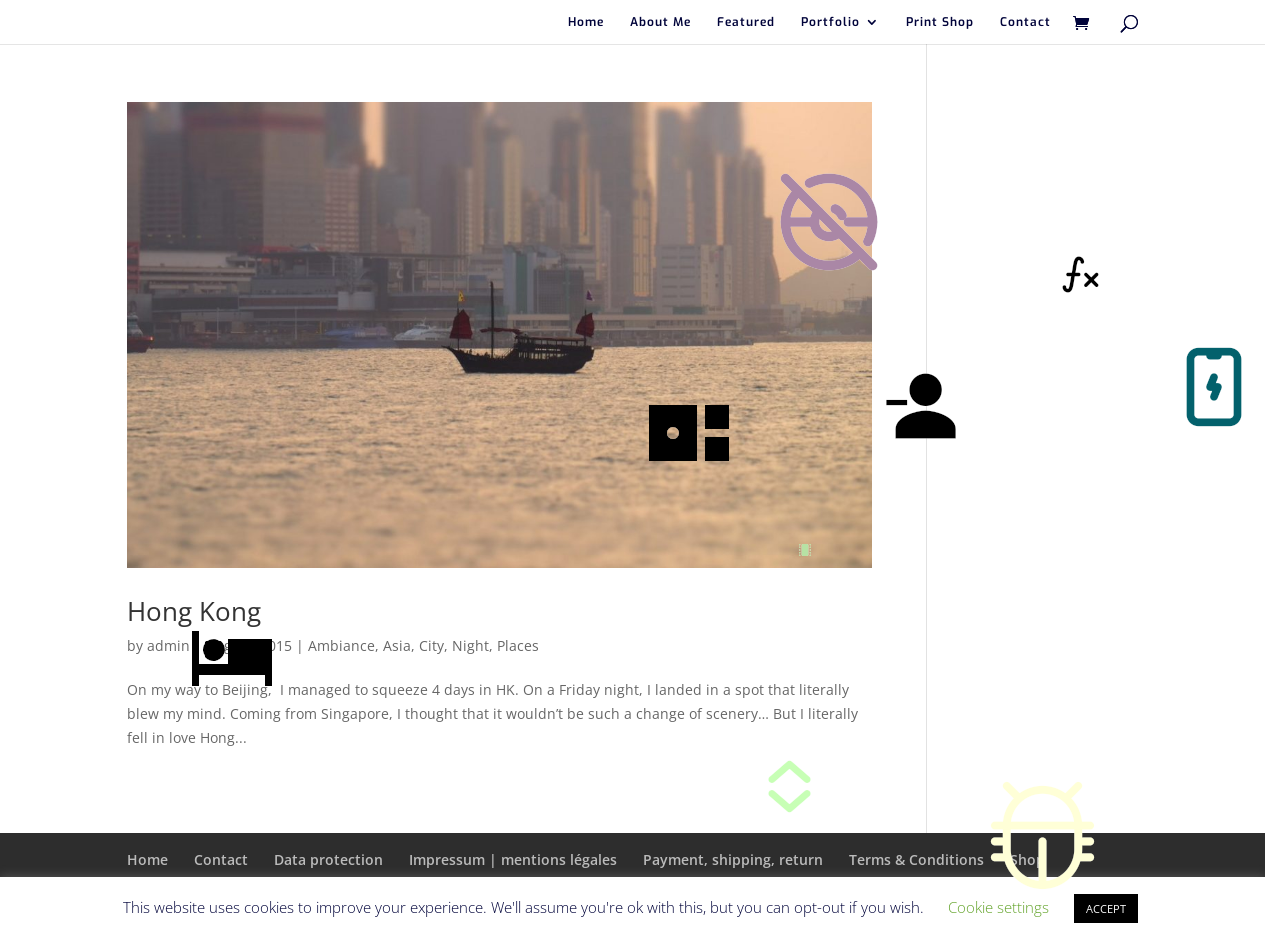 This screenshot has width=1265, height=940. I want to click on access bento box or compartmentalized layout view, so click(689, 433).